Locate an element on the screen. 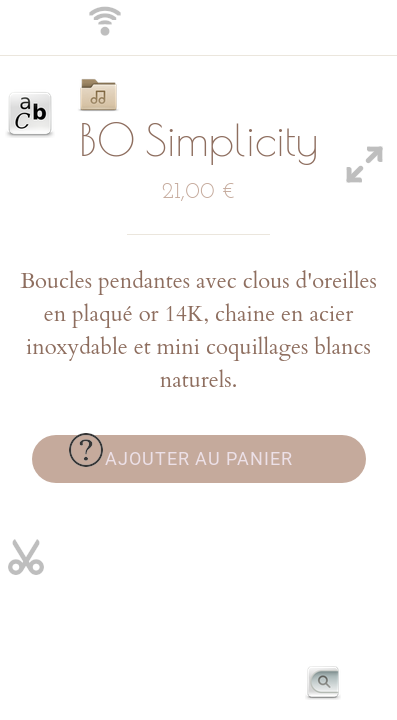 This screenshot has width=397, height=720. indicates wireless network connection status is located at coordinates (105, 20).